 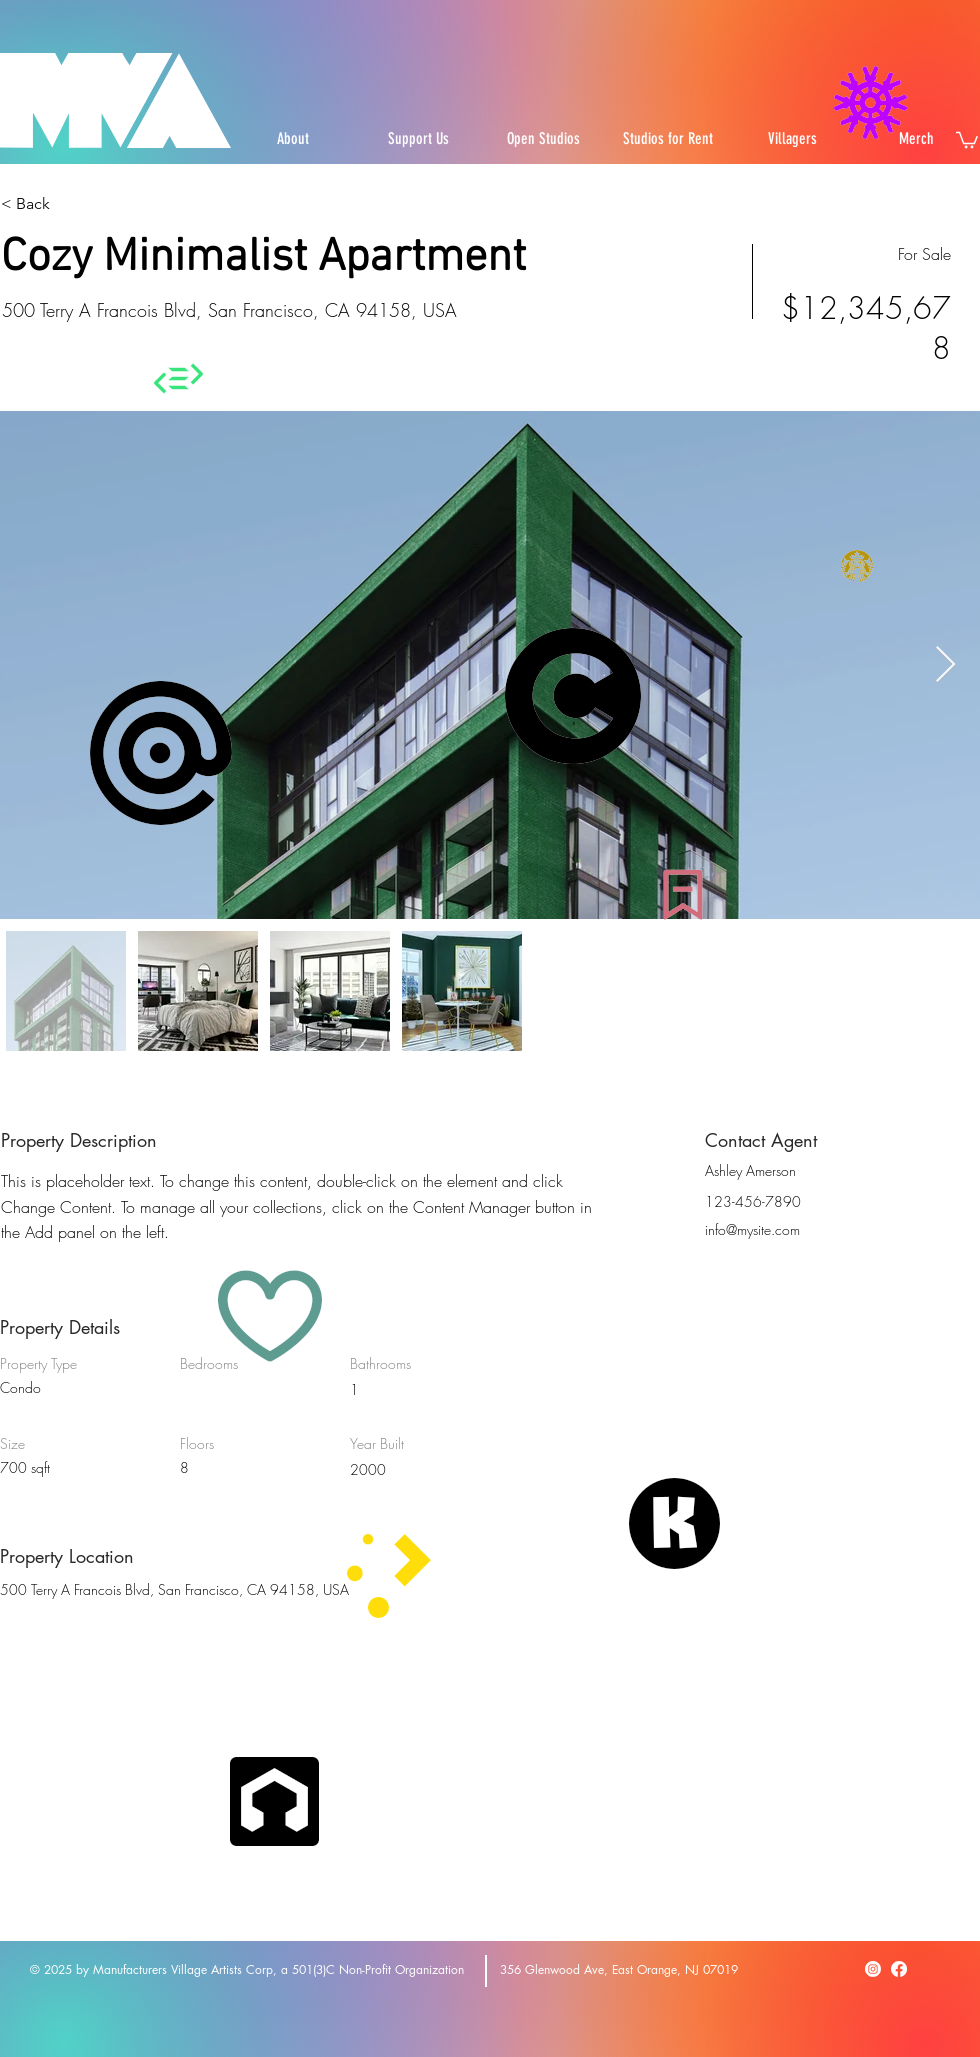 What do you see at coordinates (274, 1801) in the screenshot?
I see `open LMMS digital audio workstation` at bounding box center [274, 1801].